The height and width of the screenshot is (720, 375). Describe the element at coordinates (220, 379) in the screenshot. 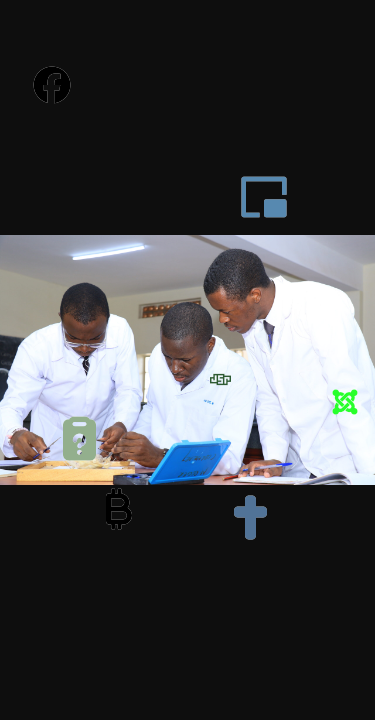

I see `jsr (javascript registry) logo` at that location.